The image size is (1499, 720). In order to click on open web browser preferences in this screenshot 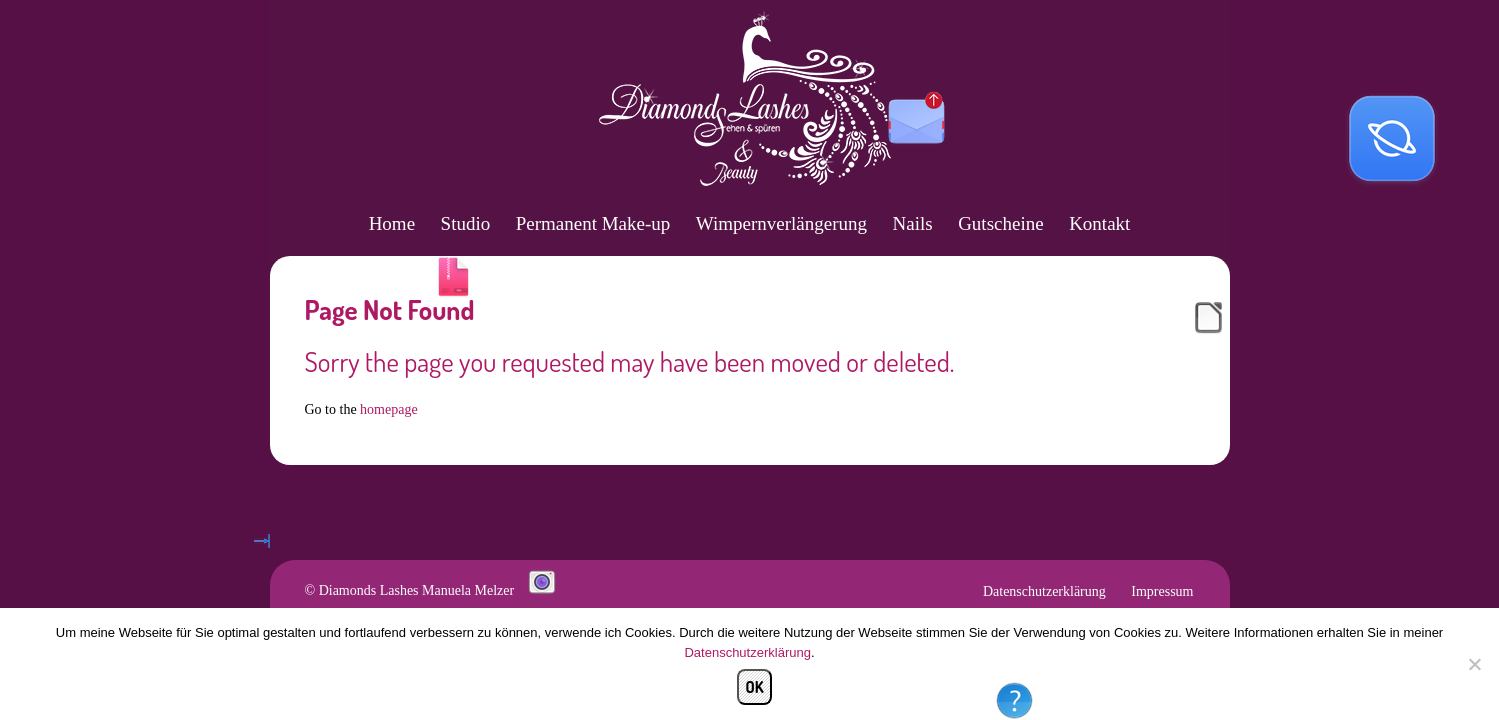, I will do `click(1392, 140)`.